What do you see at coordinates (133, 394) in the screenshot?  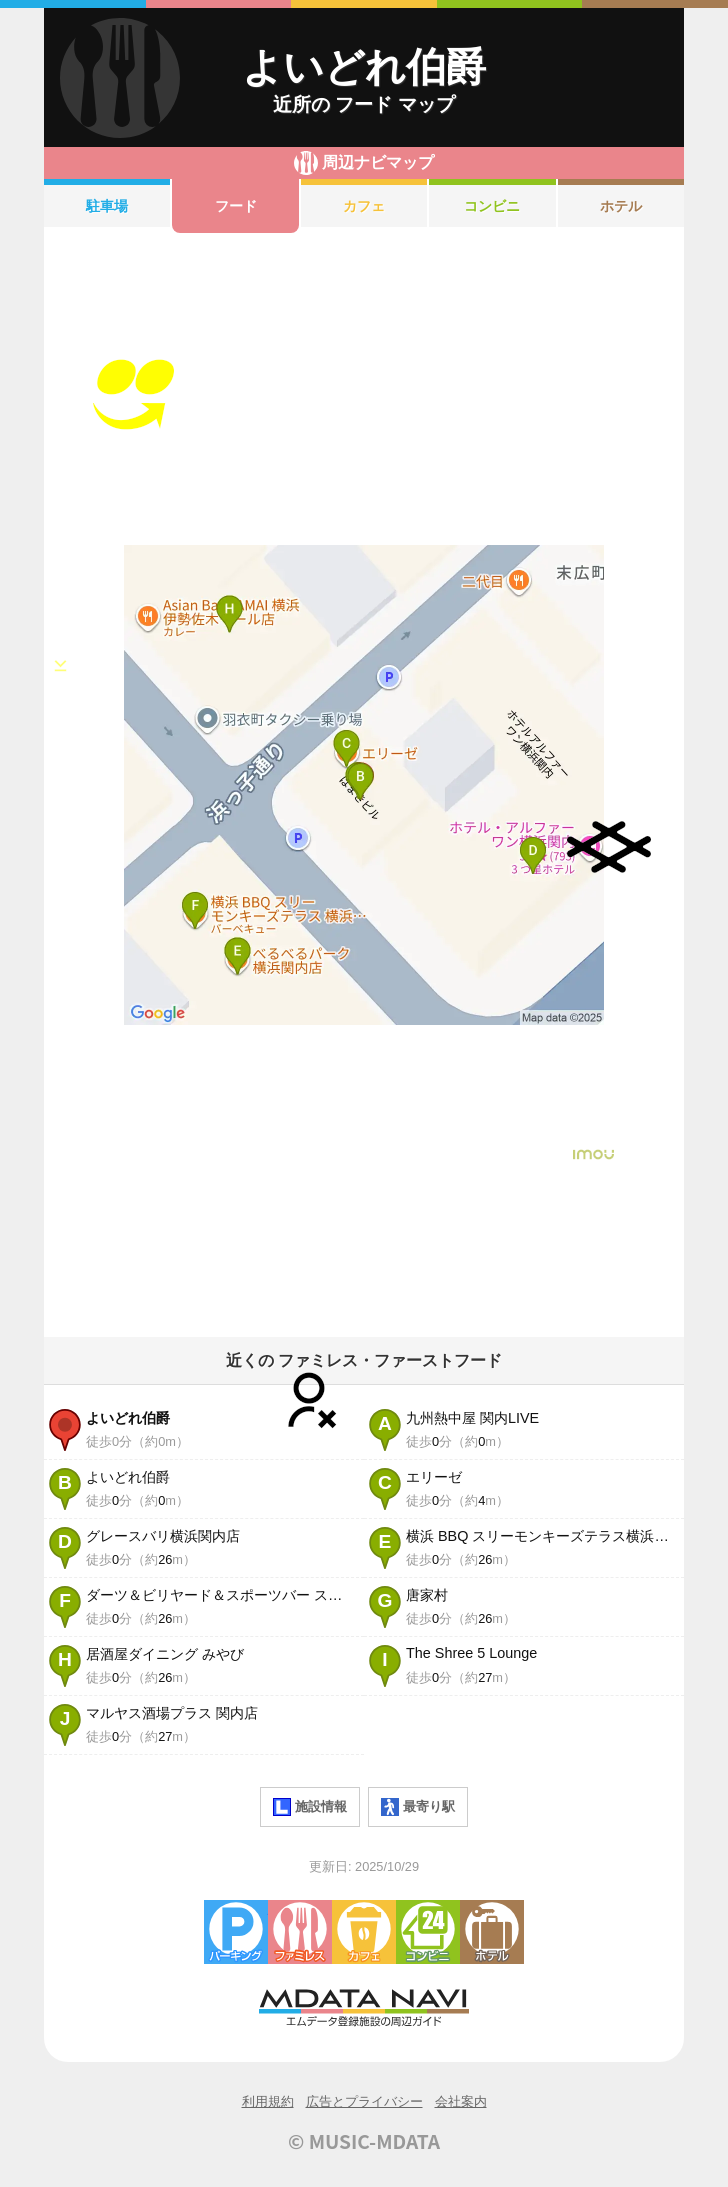 I see `open the iFood delivery app` at bounding box center [133, 394].